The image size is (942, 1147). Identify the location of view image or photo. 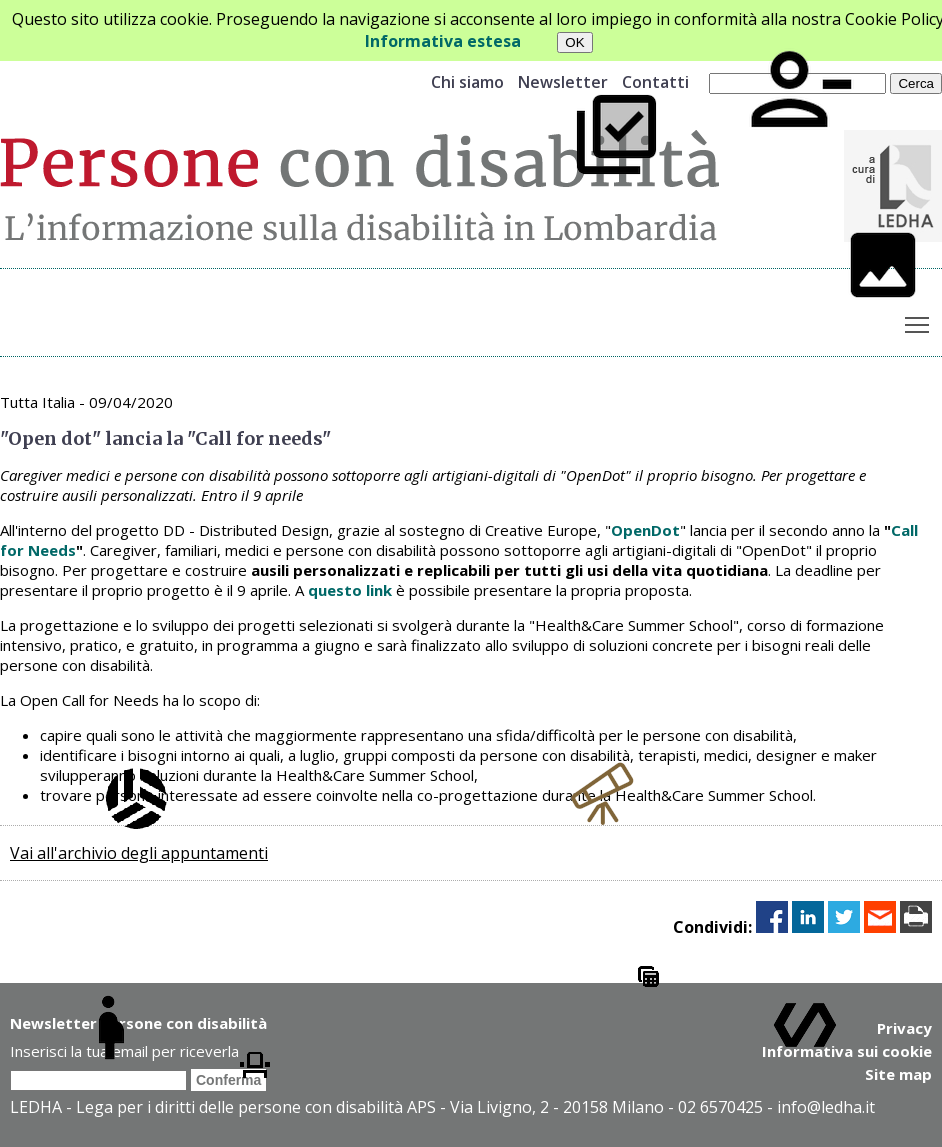
(883, 265).